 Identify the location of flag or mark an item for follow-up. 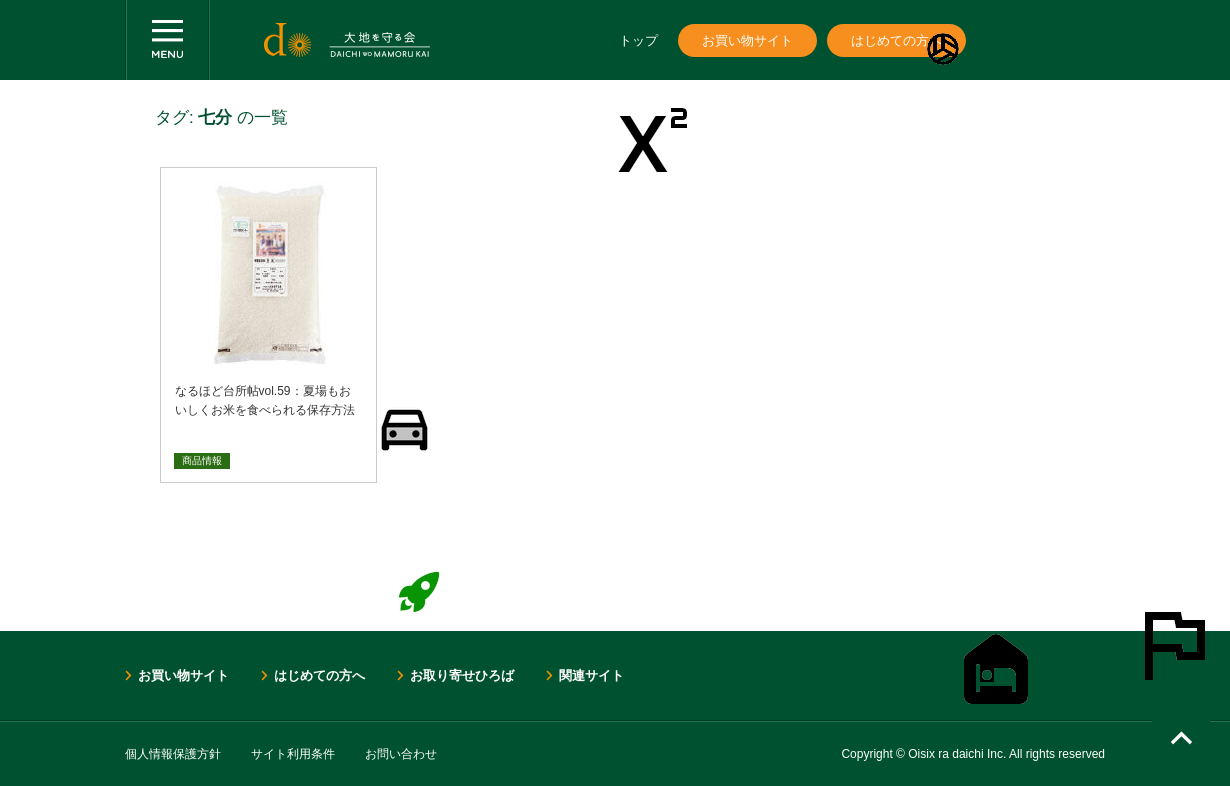
(1173, 644).